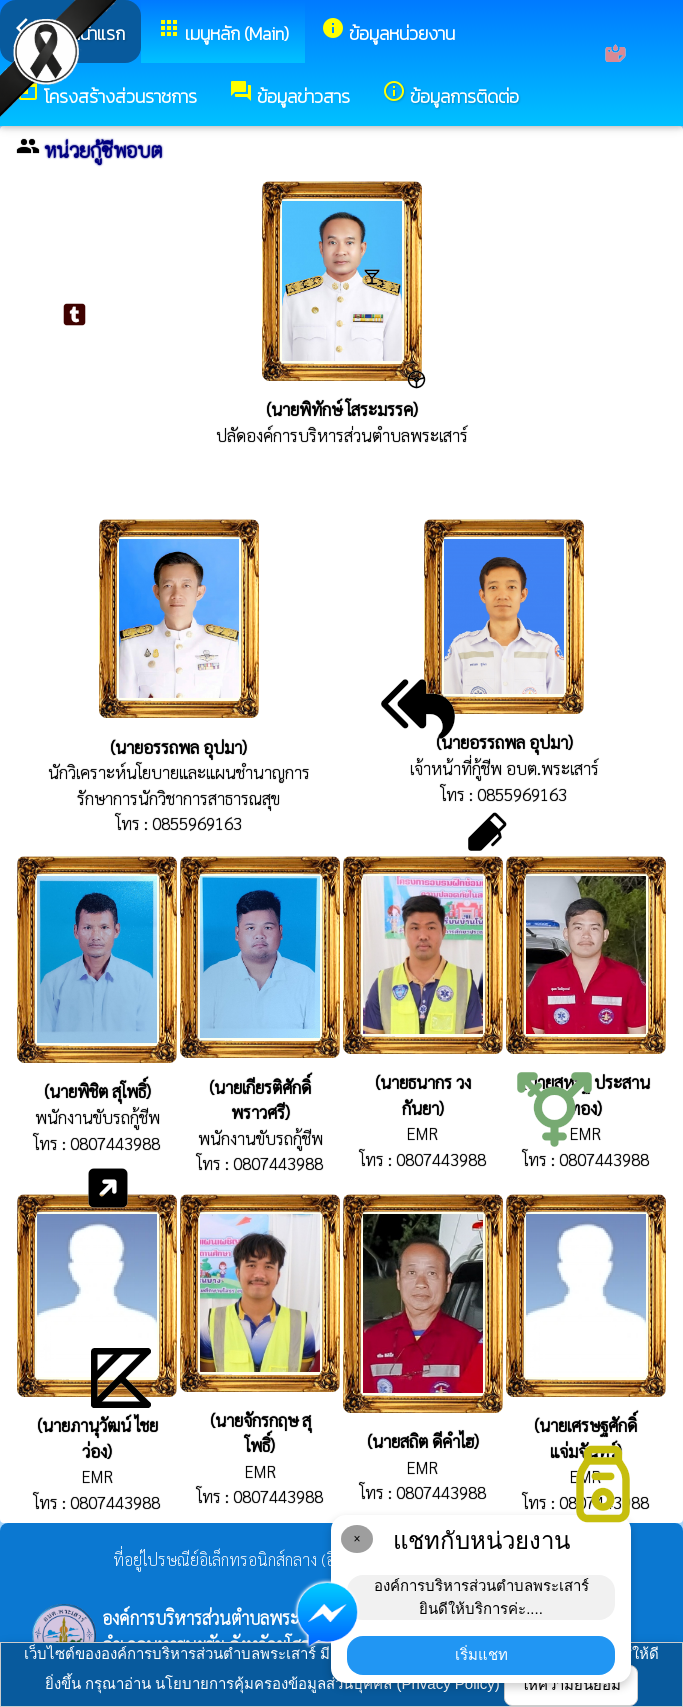 This screenshot has width=683, height=1707. Describe the element at coordinates (418, 710) in the screenshot. I see `reply to all recipients` at that location.